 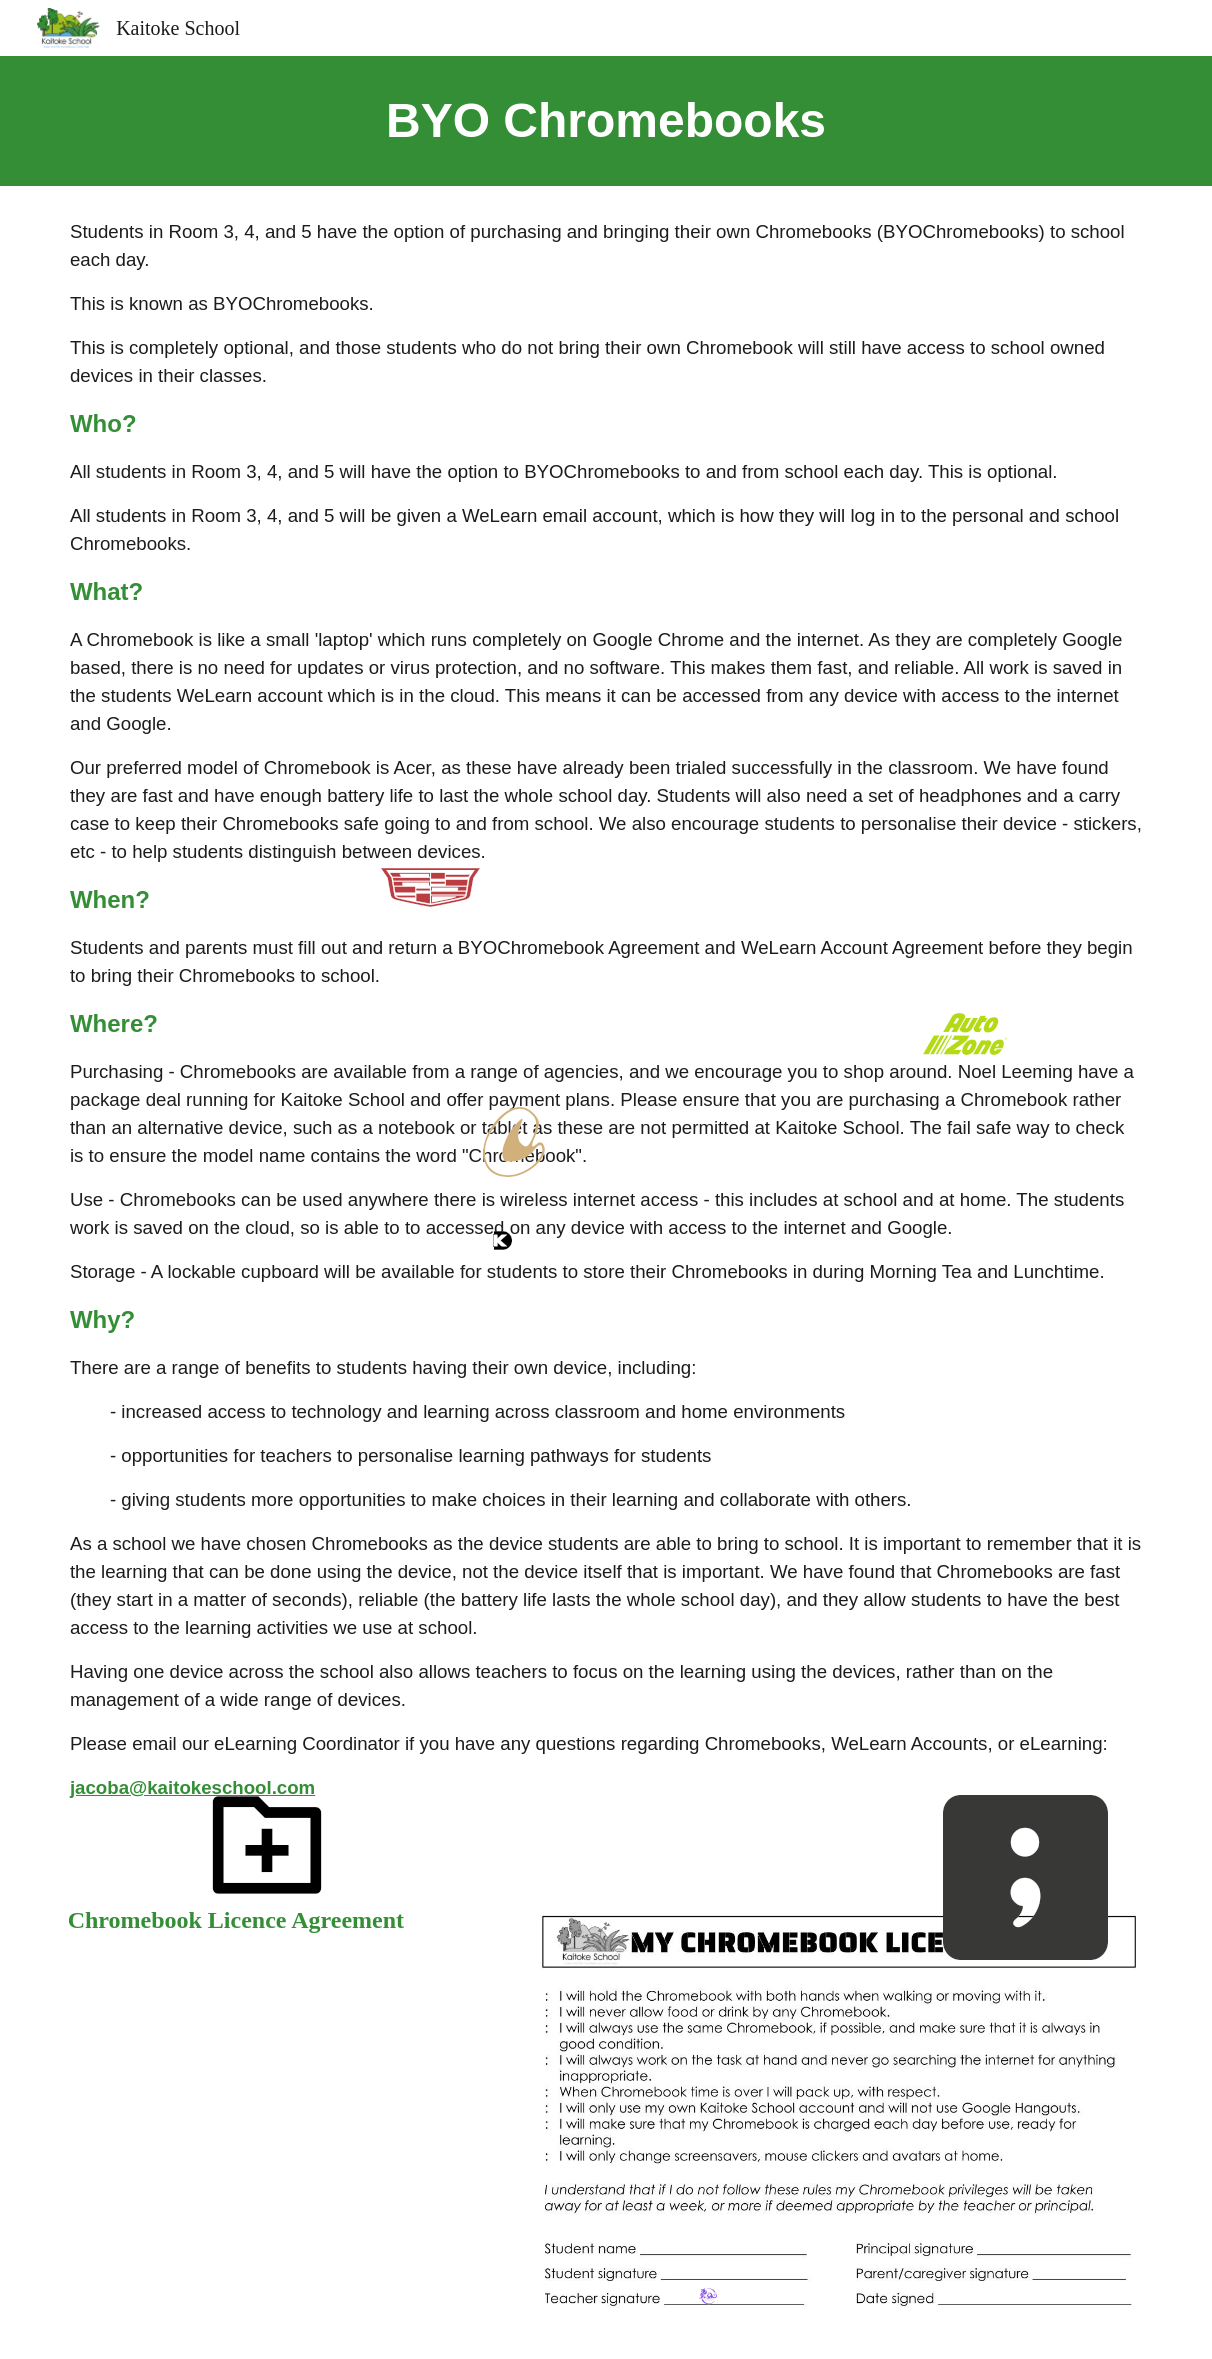 What do you see at coordinates (502, 1240) in the screenshot?
I see `visit Digi-Key Electronics website` at bounding box center [502, 1240].